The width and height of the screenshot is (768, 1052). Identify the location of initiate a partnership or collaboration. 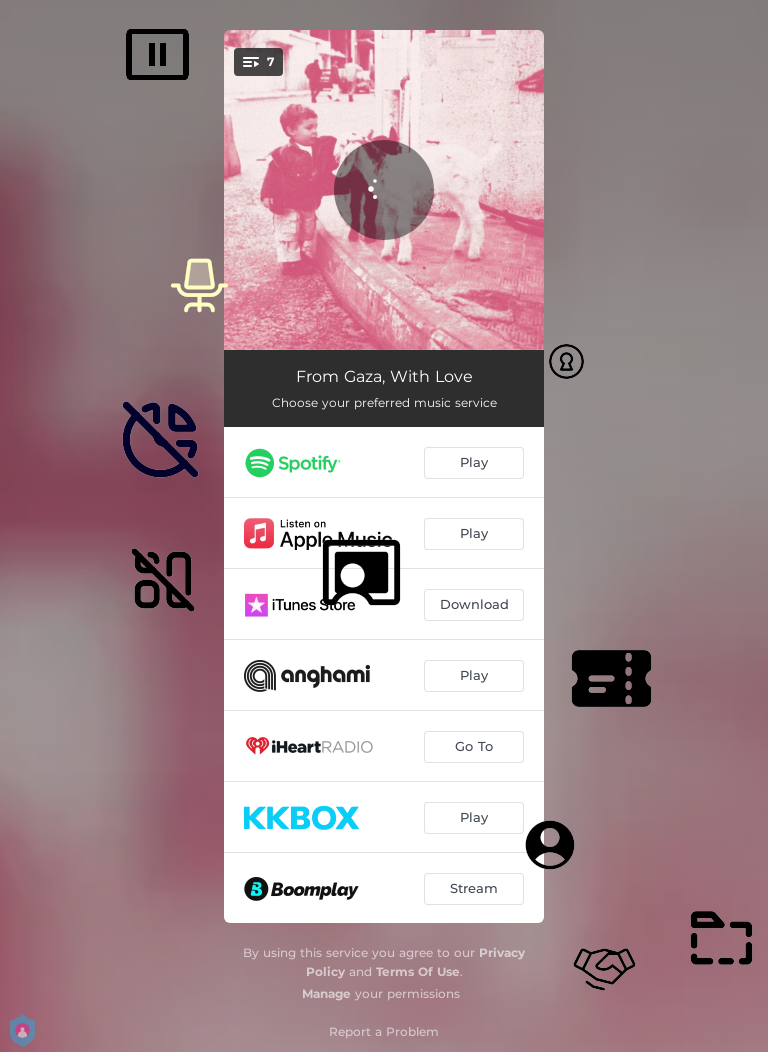
(604, 967).